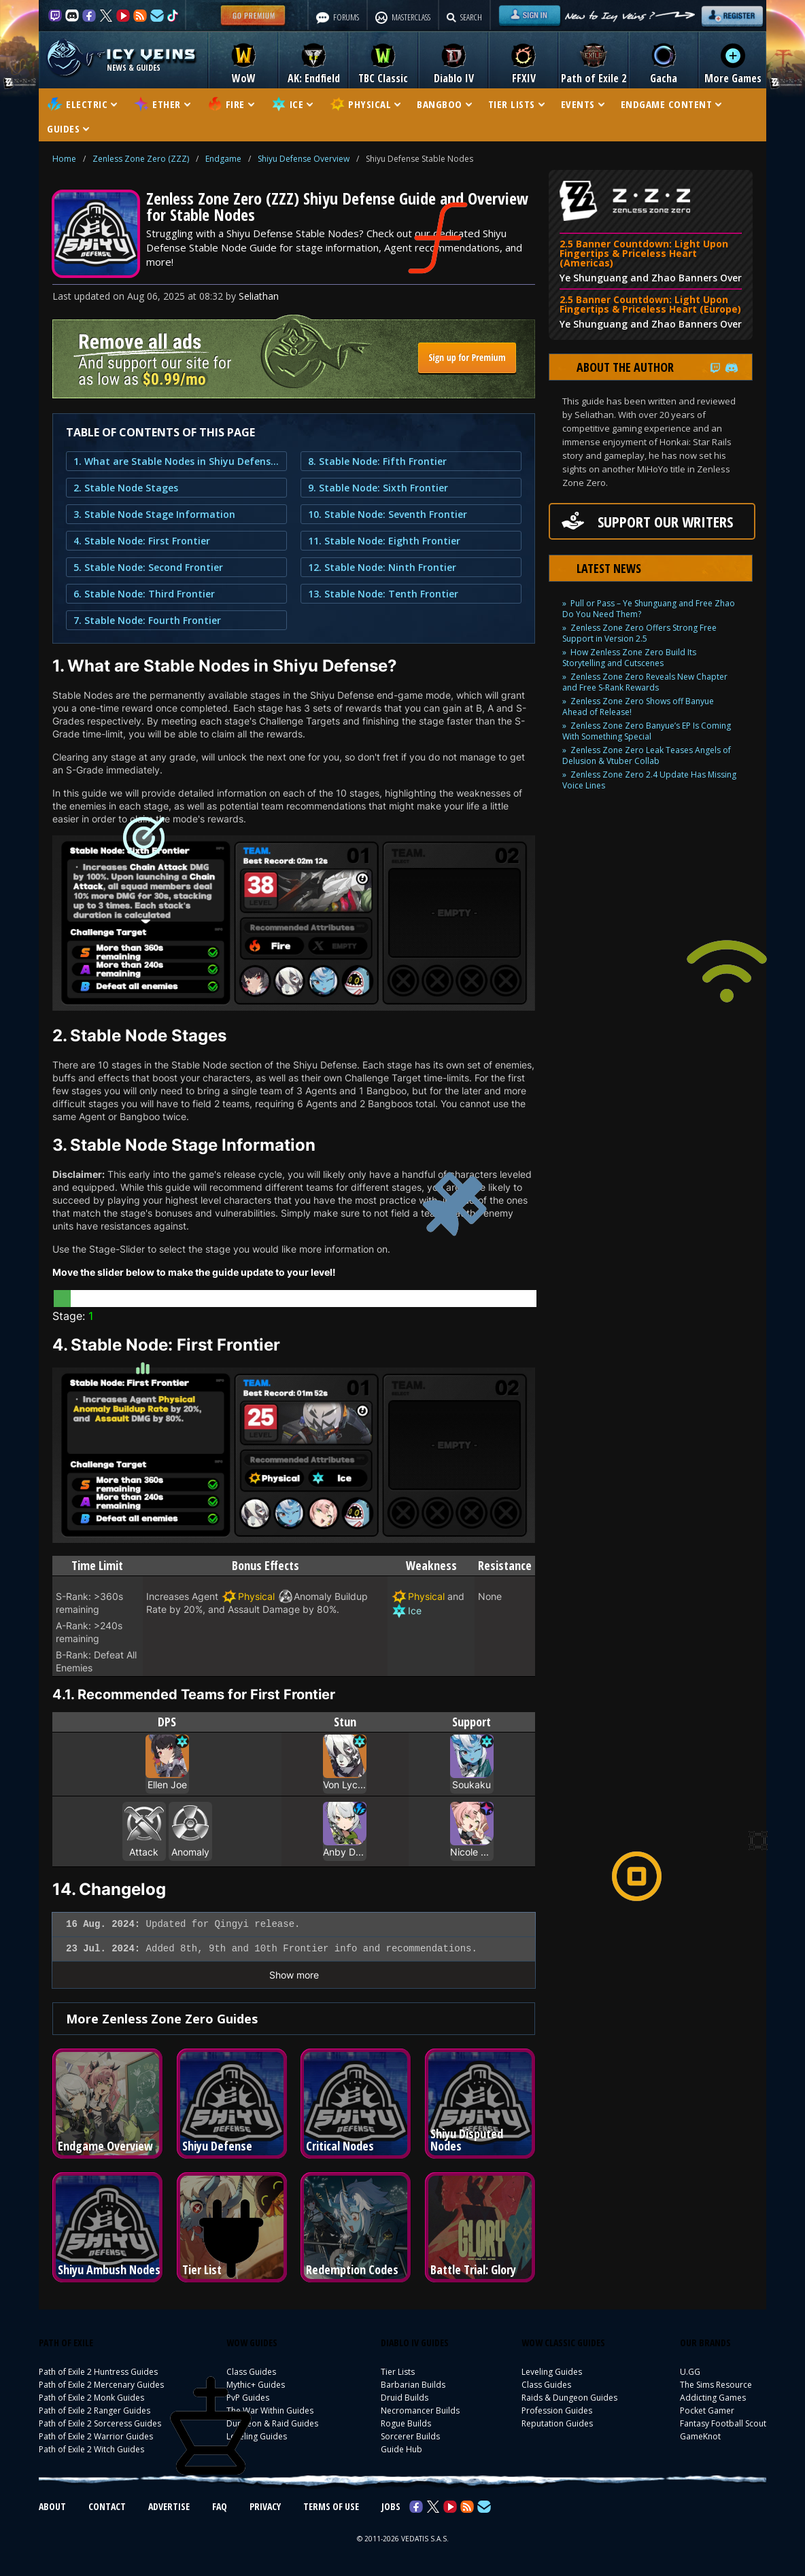 The image size is (805, 2576). Describe the element at coordinates (231, 2241) in the screenshot. I see `connect to power source` at that location.